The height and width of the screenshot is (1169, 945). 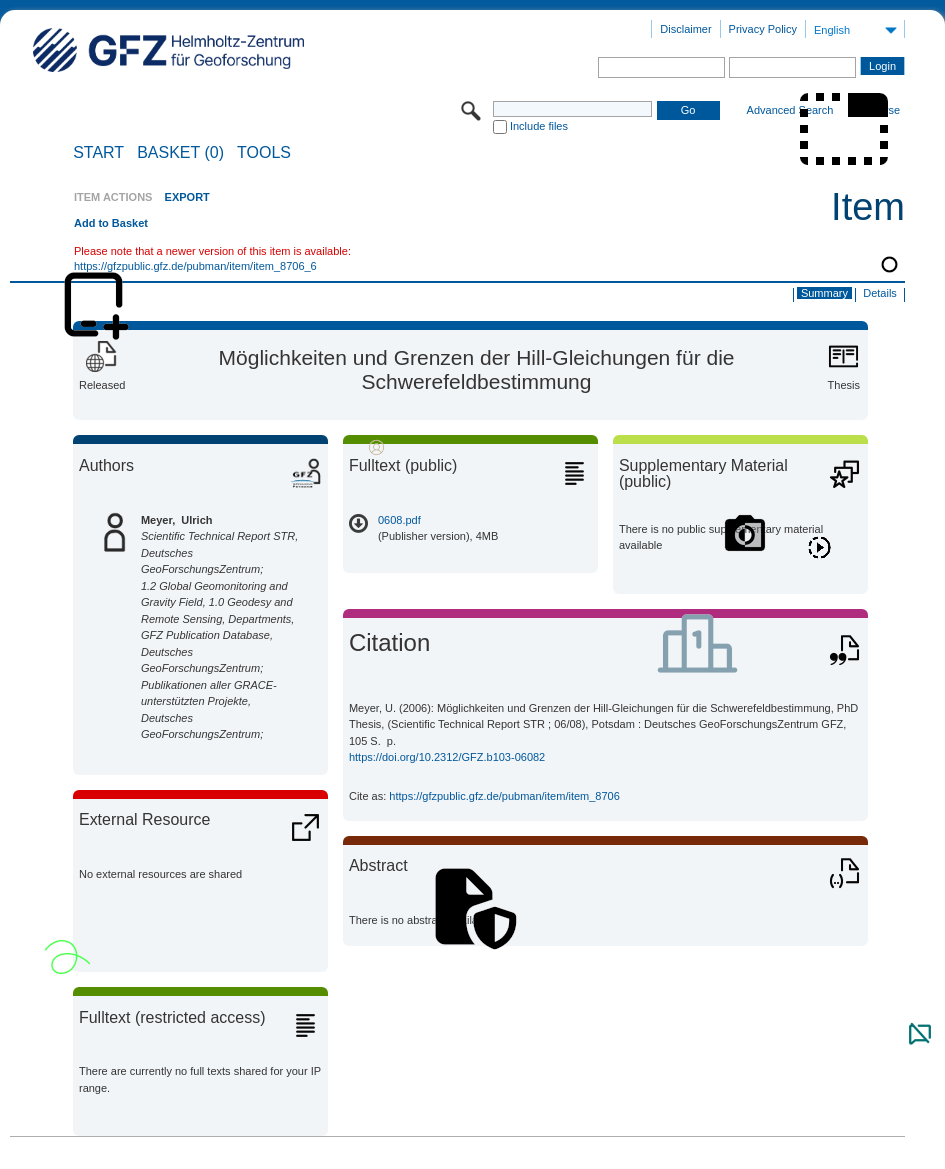 I want to click on indicates a protected or secure file, so click(x=473, y=906).